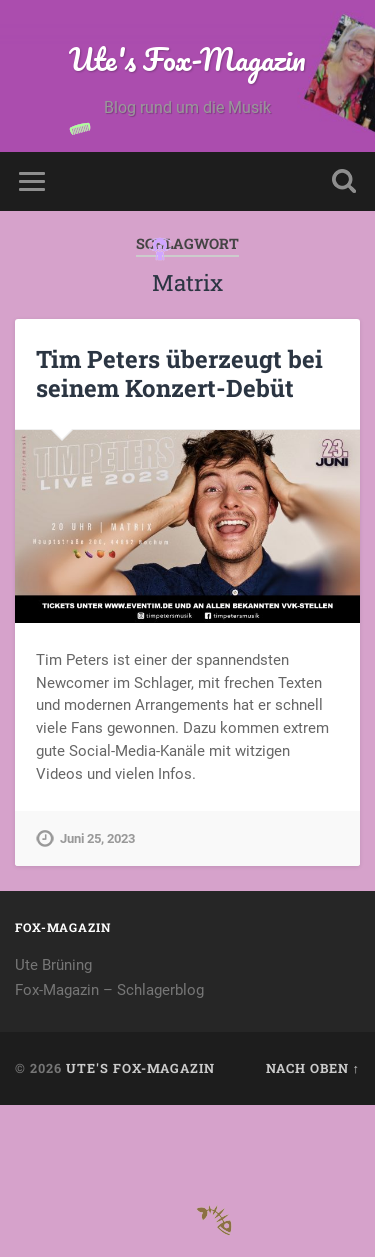 This screenshot has width=375, height=1257. What do you see at coordinates (160, 249) in the screenshot?
I see `indicates a paranoia or anxiety state in gameplay` at bounding box center [160, 249].